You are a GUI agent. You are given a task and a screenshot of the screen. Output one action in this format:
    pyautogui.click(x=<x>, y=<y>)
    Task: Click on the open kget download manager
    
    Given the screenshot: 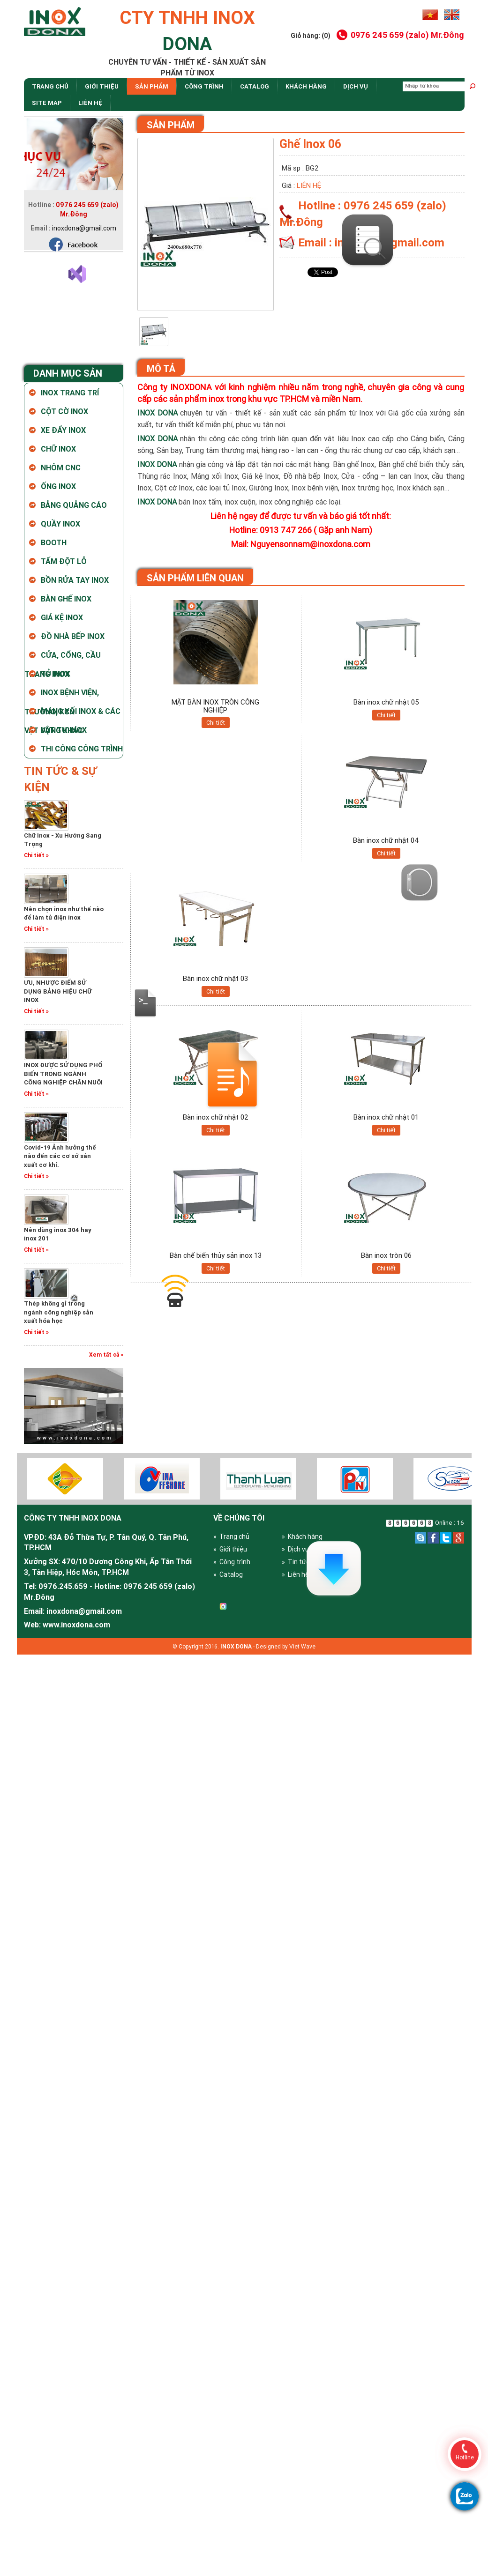 What is the action you would take?
    pyautogui.click(x=334, y=1568)
    